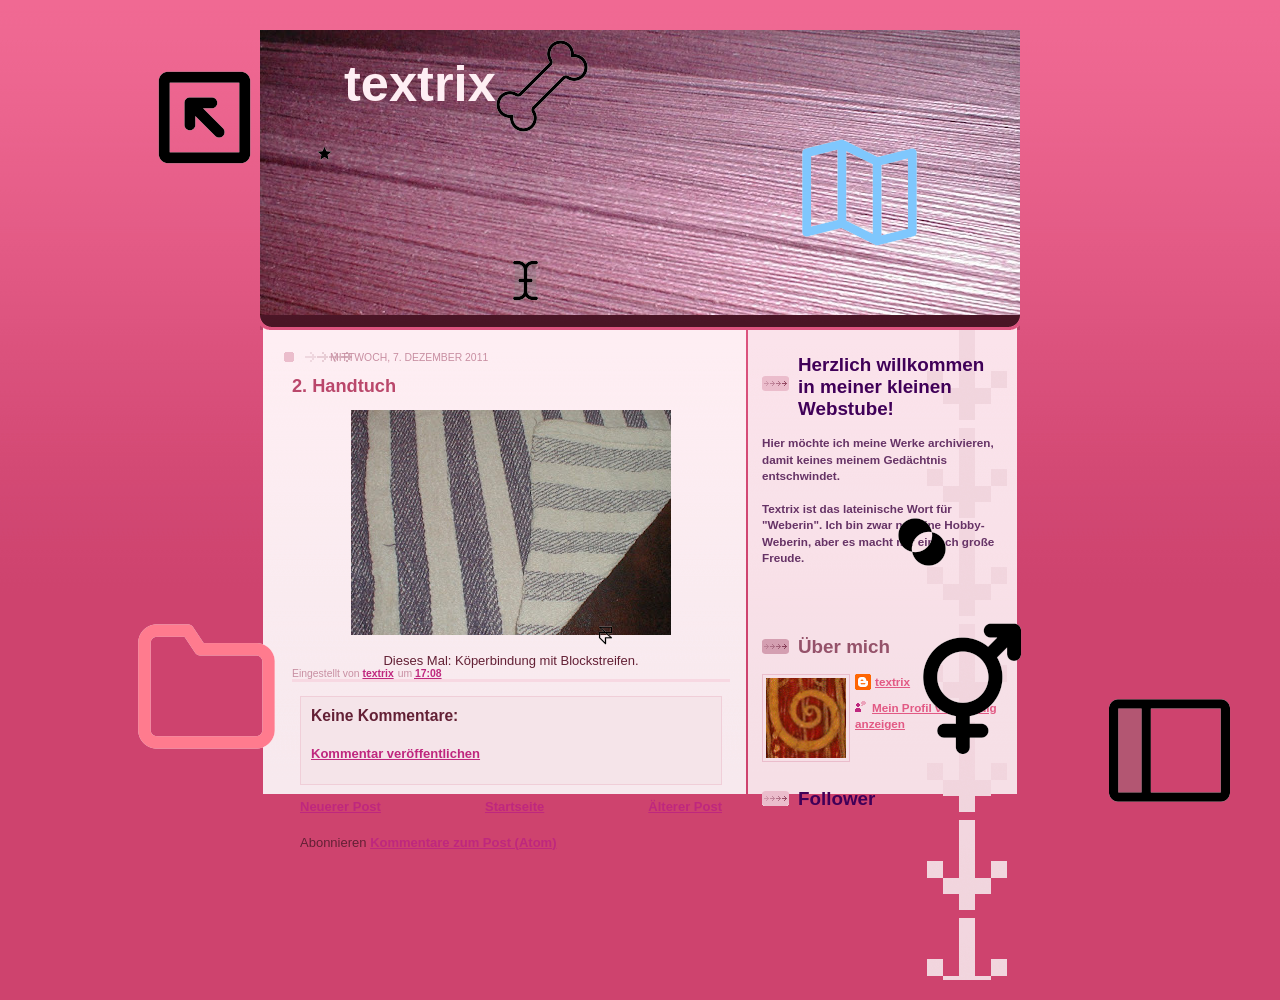  What do you see at coordinates (525, 280) in the screenshot?
I see `text input cursor indicating editable field` at bounding box center [525, 280].